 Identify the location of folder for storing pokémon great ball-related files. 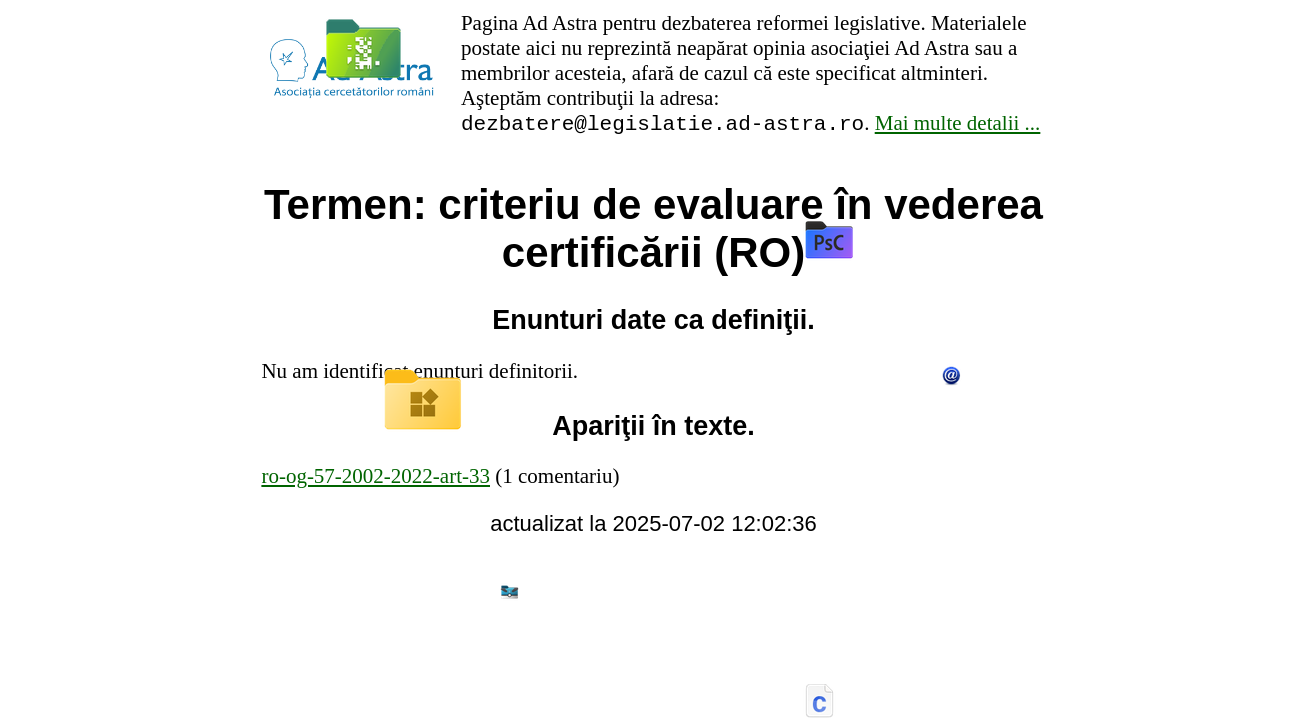
(509, 592).